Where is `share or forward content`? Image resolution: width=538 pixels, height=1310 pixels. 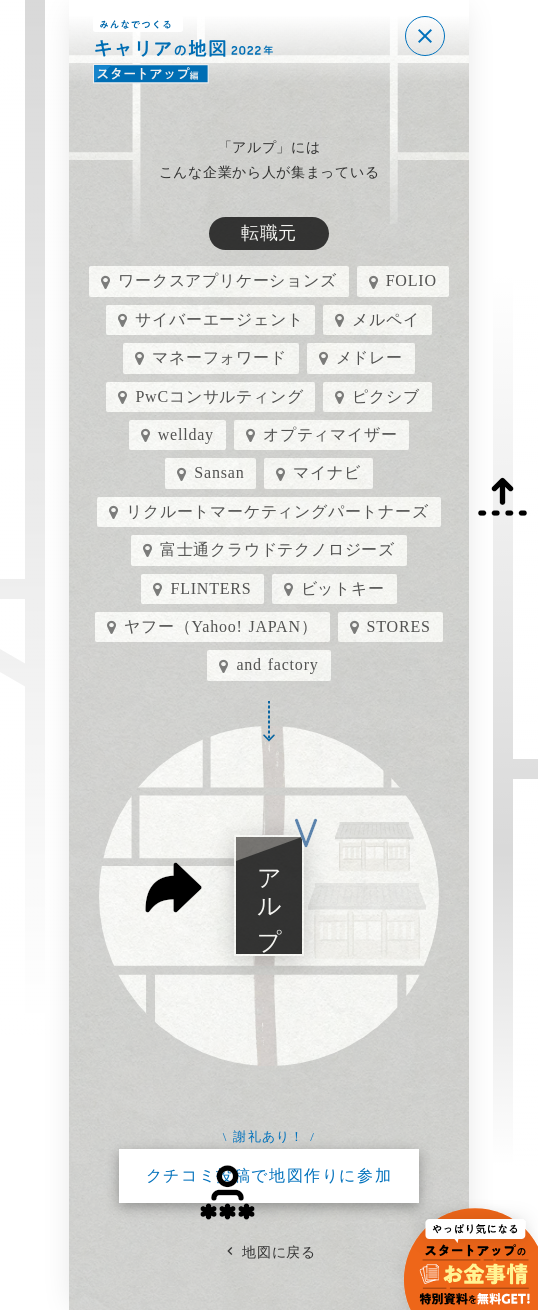 share or forward content is located at coordinates (173, 887).